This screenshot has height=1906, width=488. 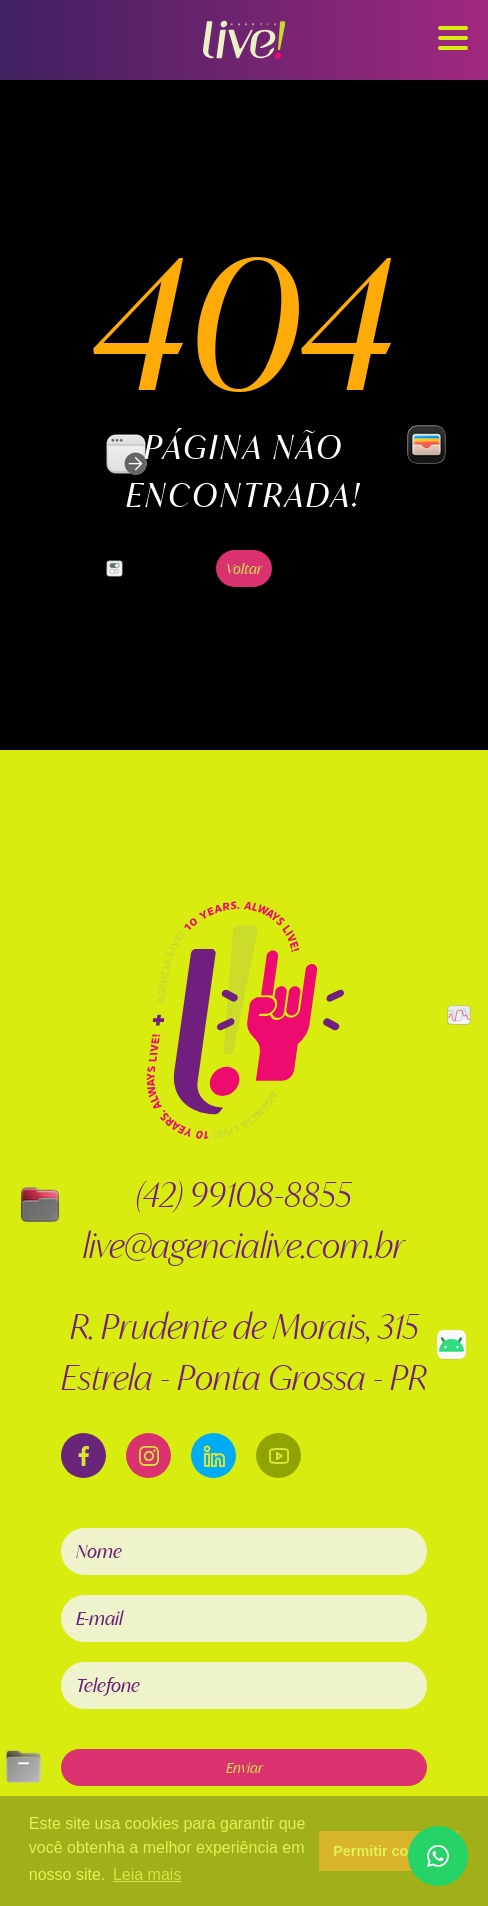 What do you see at coordinates (114, 568) in the screenshot?
I see `open unity tweak tool settings` at bounding box center [114, 568].